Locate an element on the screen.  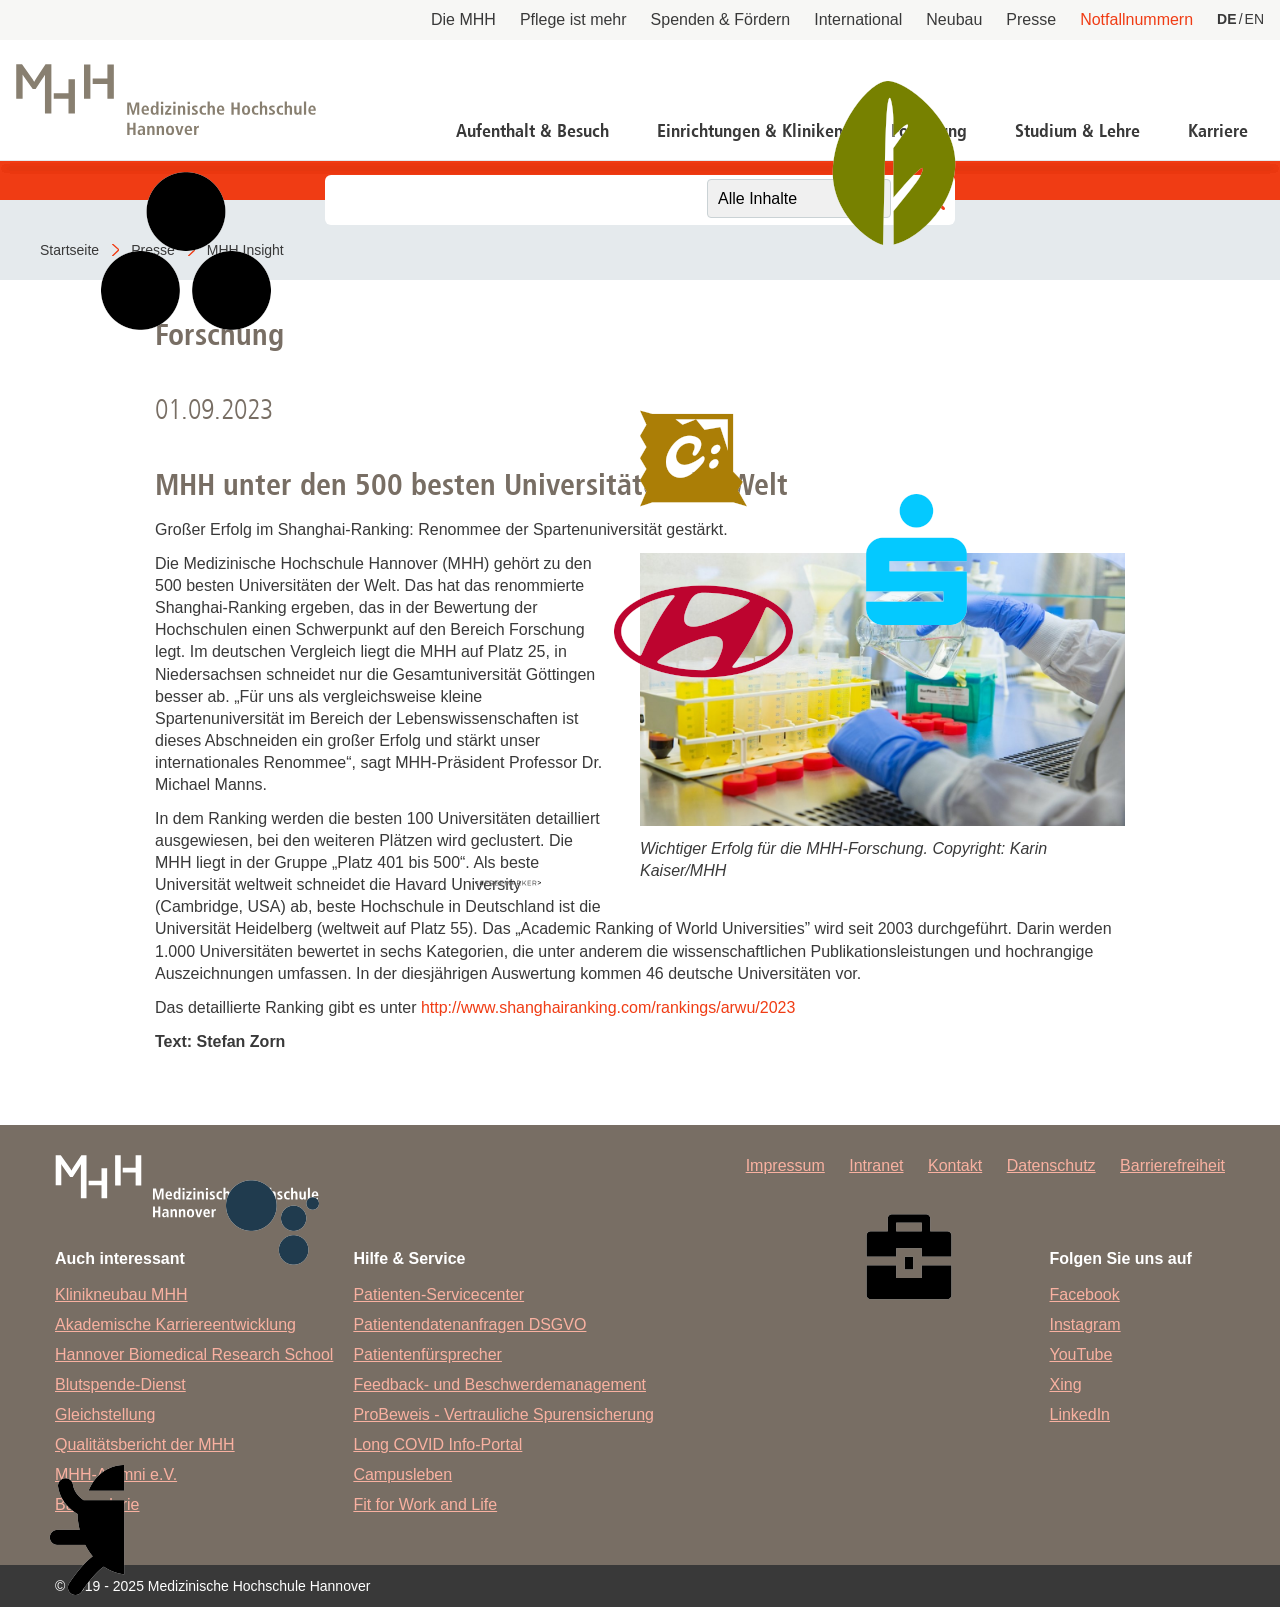
apache freemarker template engine logo is located at coordinates (508, 883).